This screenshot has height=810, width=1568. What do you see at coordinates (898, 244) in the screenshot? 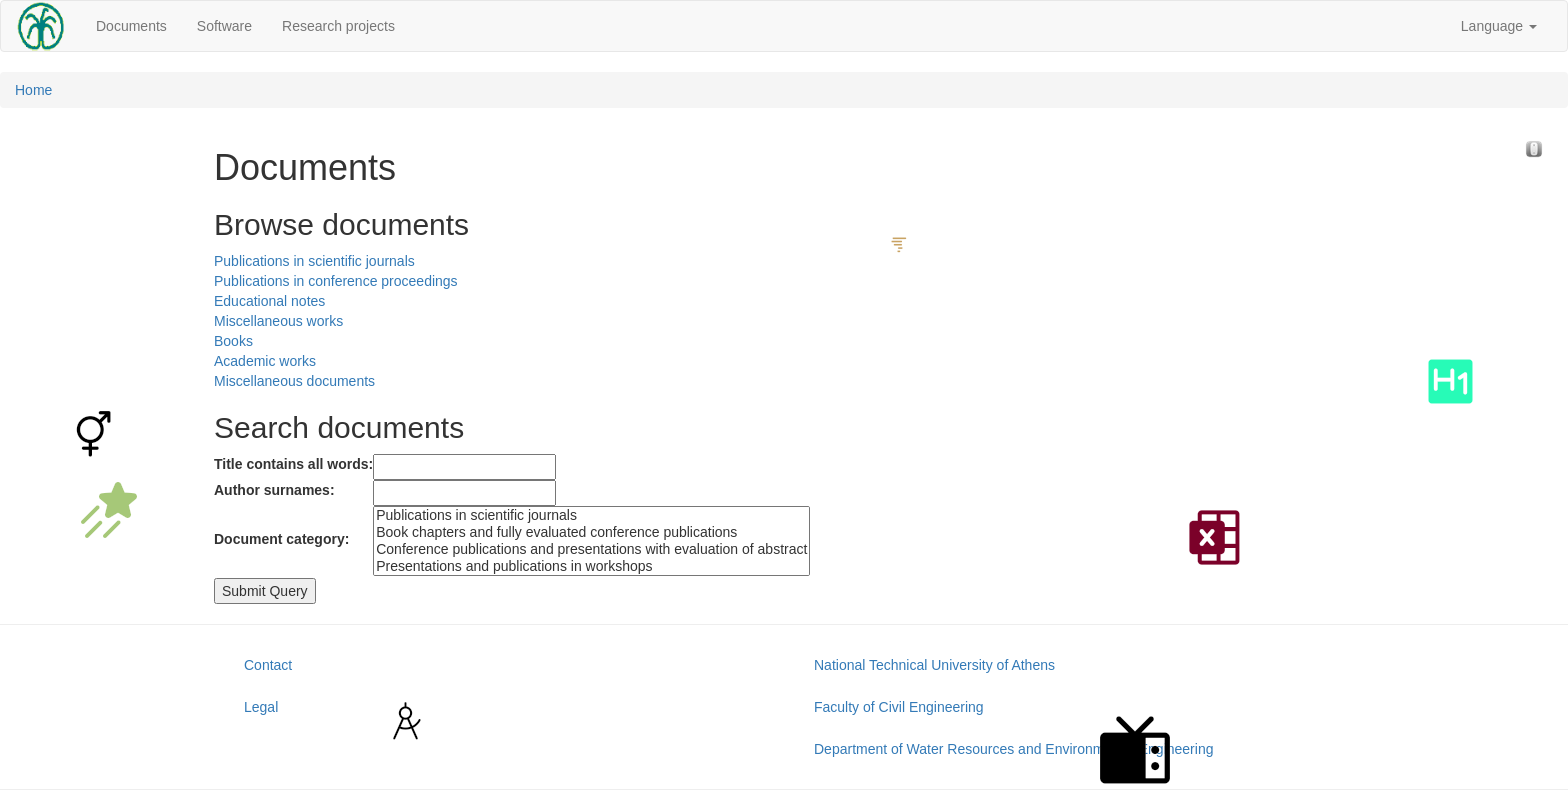
I see `indicates severe weather alert or tornado warning` at bounding box center [898, 244].